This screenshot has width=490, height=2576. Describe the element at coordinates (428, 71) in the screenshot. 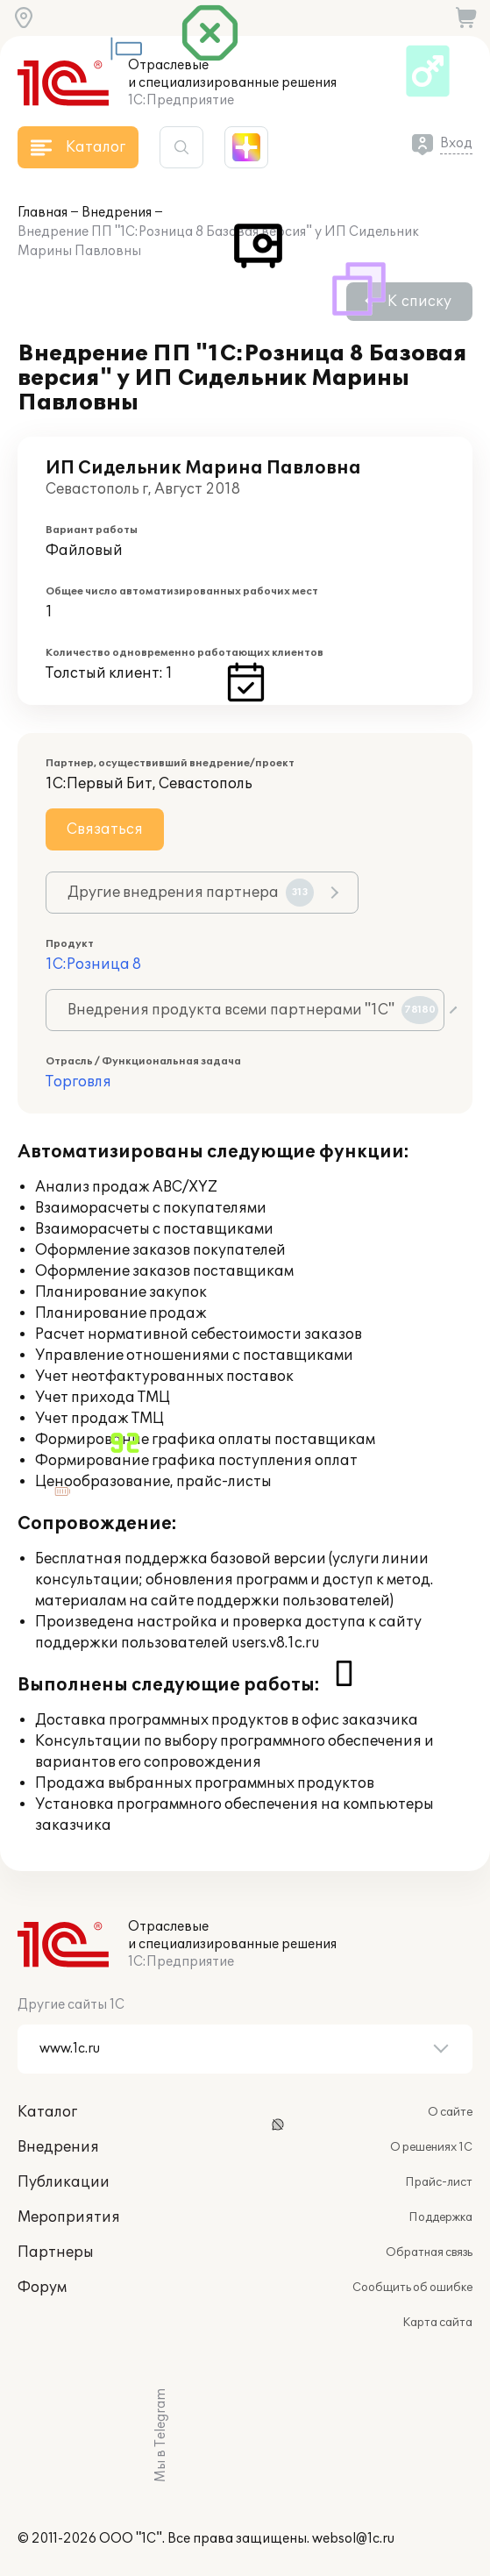

I see `indicates transgender or gender-diverse identity option` at that location.